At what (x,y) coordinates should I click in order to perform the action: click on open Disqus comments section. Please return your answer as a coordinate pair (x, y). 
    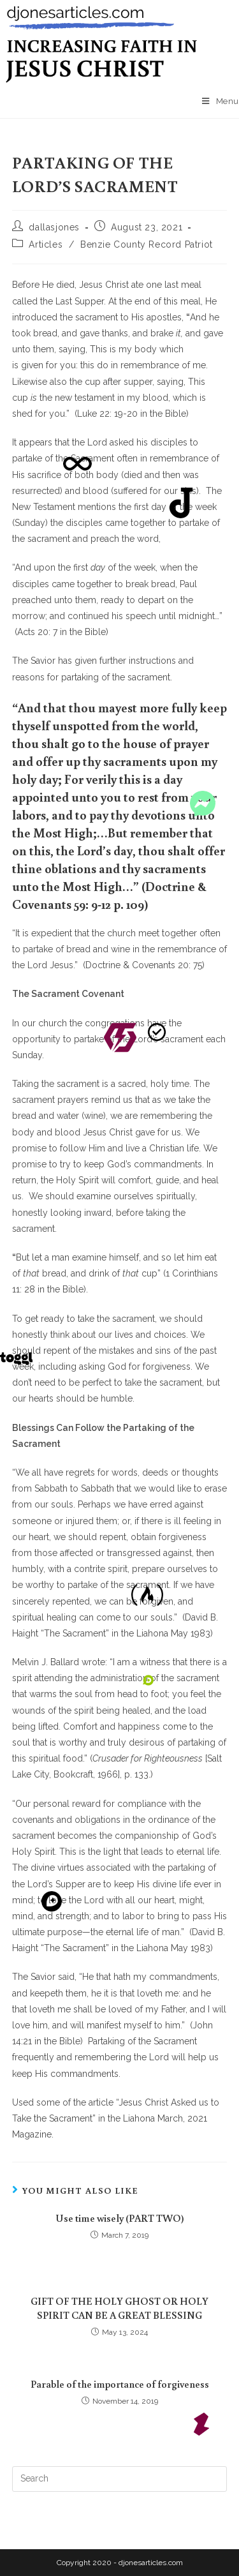
    Looking at the image, I should click on (148, 1680).